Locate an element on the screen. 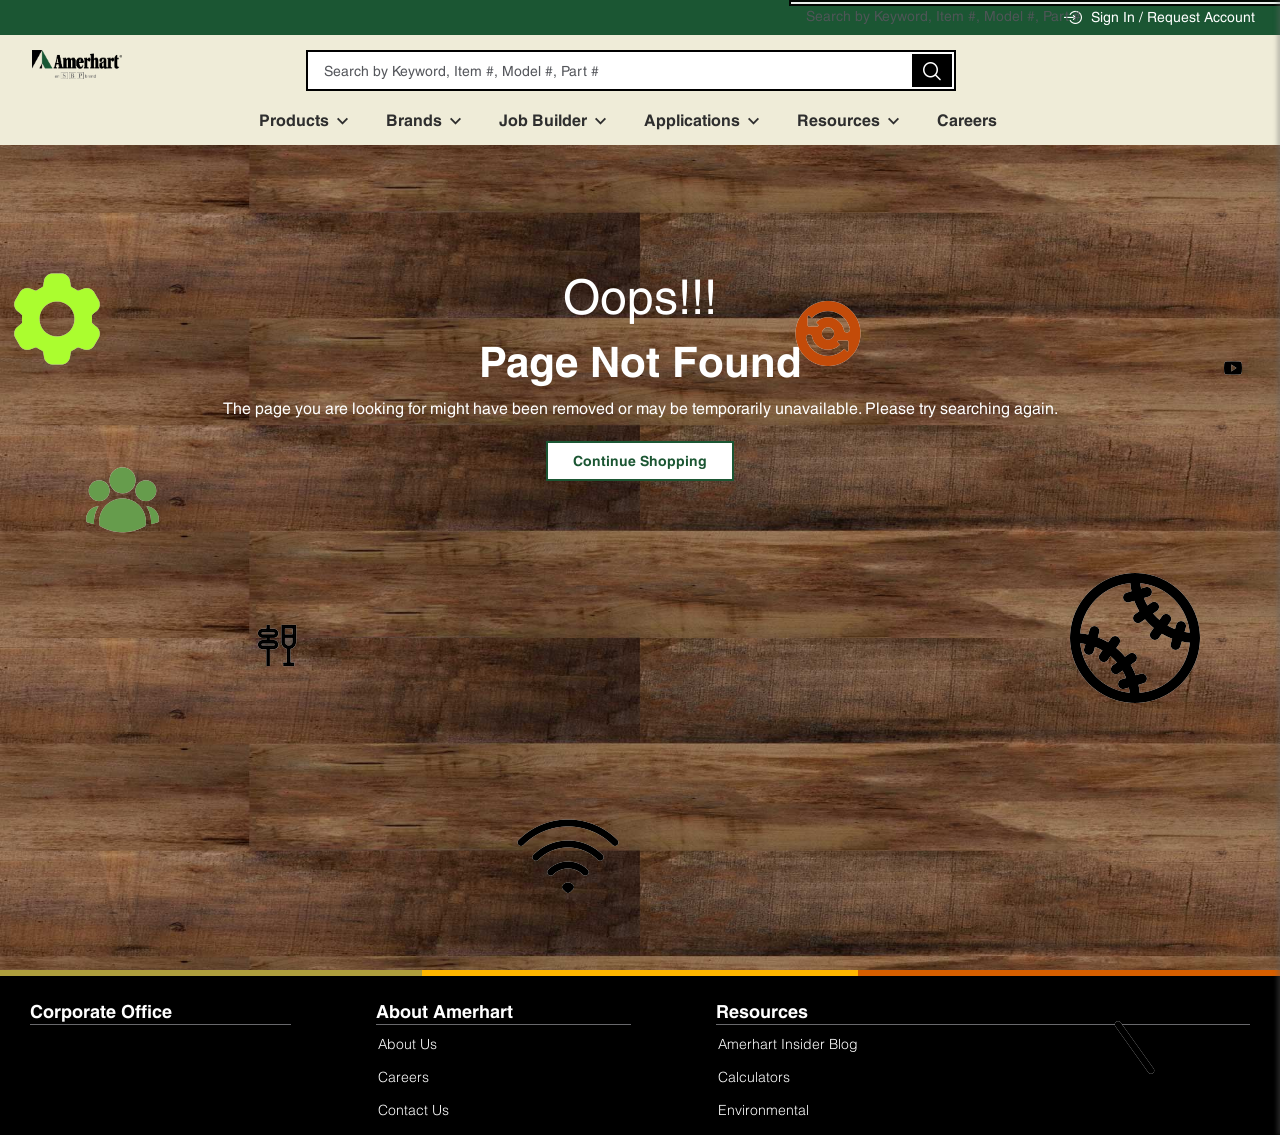  access settings or preferences is located at coordinates (57, 319).